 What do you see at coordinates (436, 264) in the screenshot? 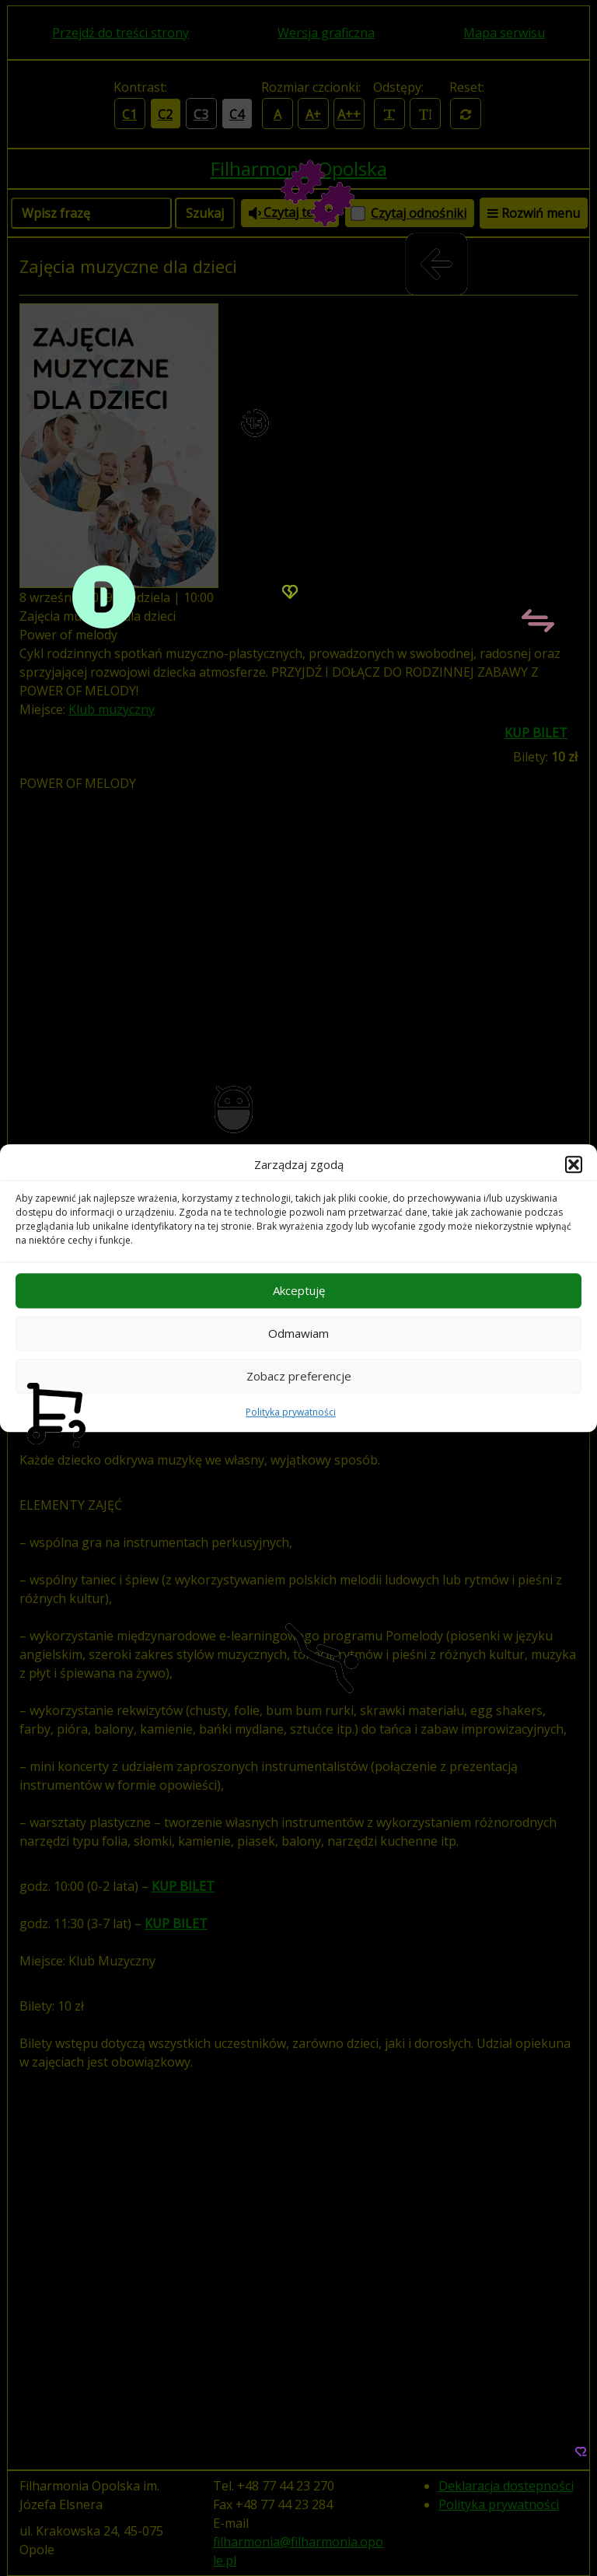
I see `go back to the previous screen` at bounding box center [436, 264].